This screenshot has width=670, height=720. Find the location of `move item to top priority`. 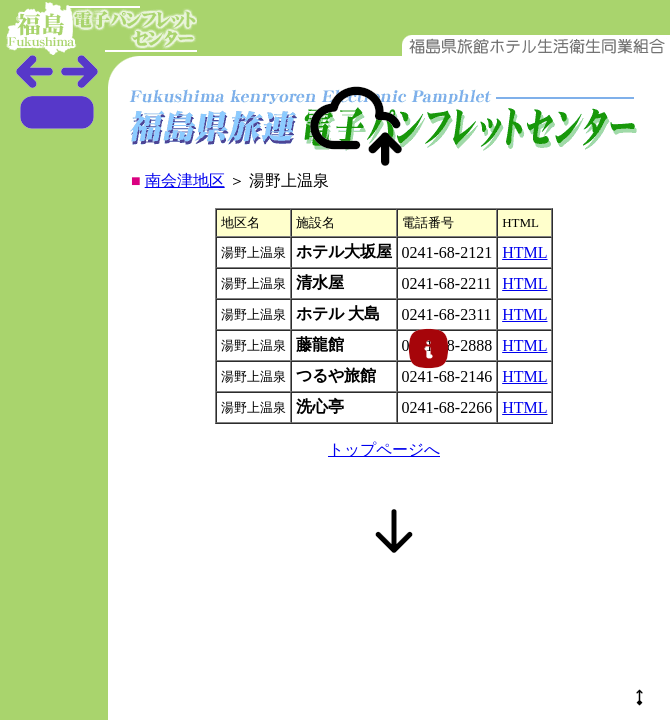

move item to top priority is located at coordinates (639, 697).